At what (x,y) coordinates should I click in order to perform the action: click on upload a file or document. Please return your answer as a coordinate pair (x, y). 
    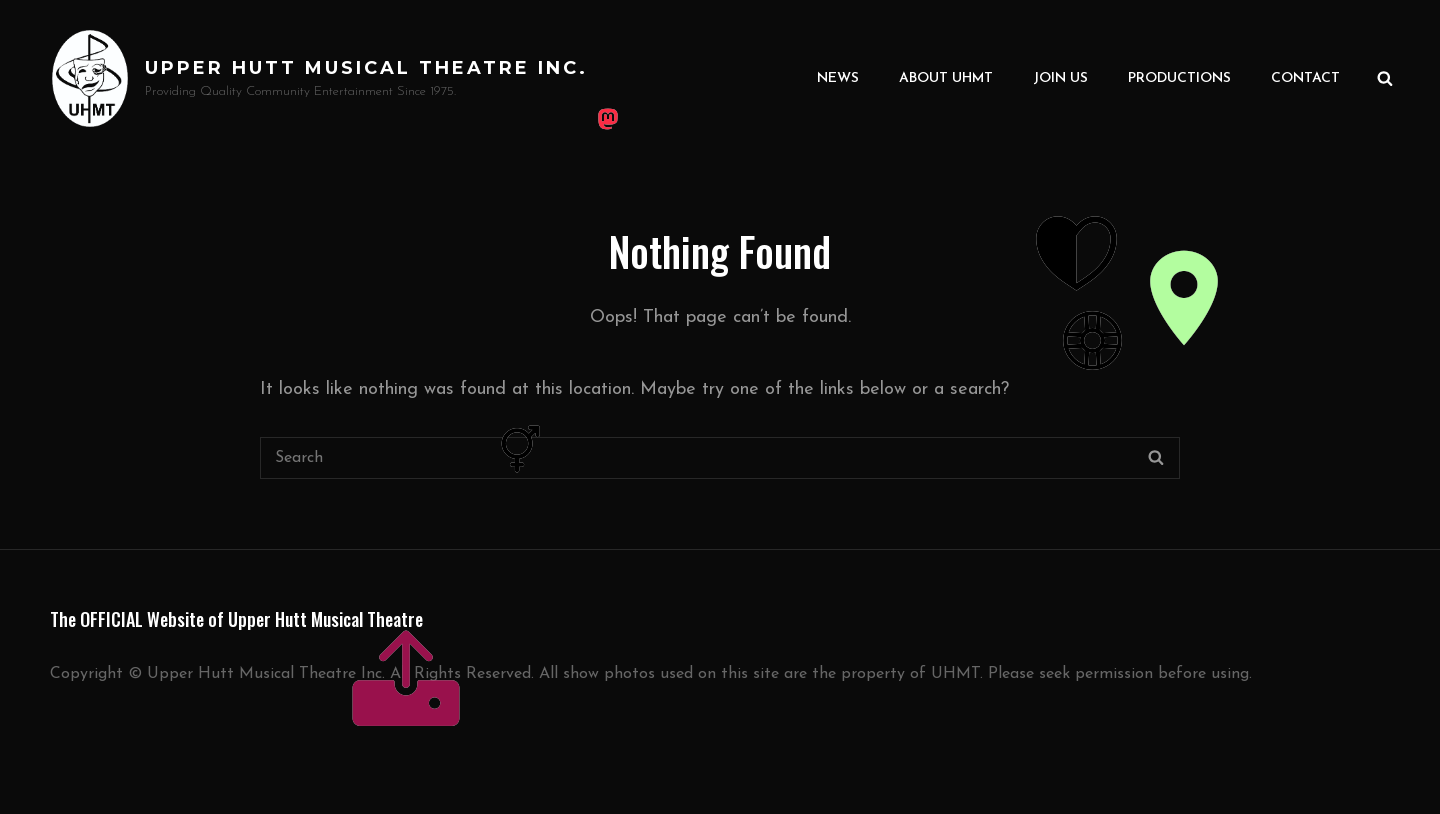
    Looking at the image, I should click on (406, 684).